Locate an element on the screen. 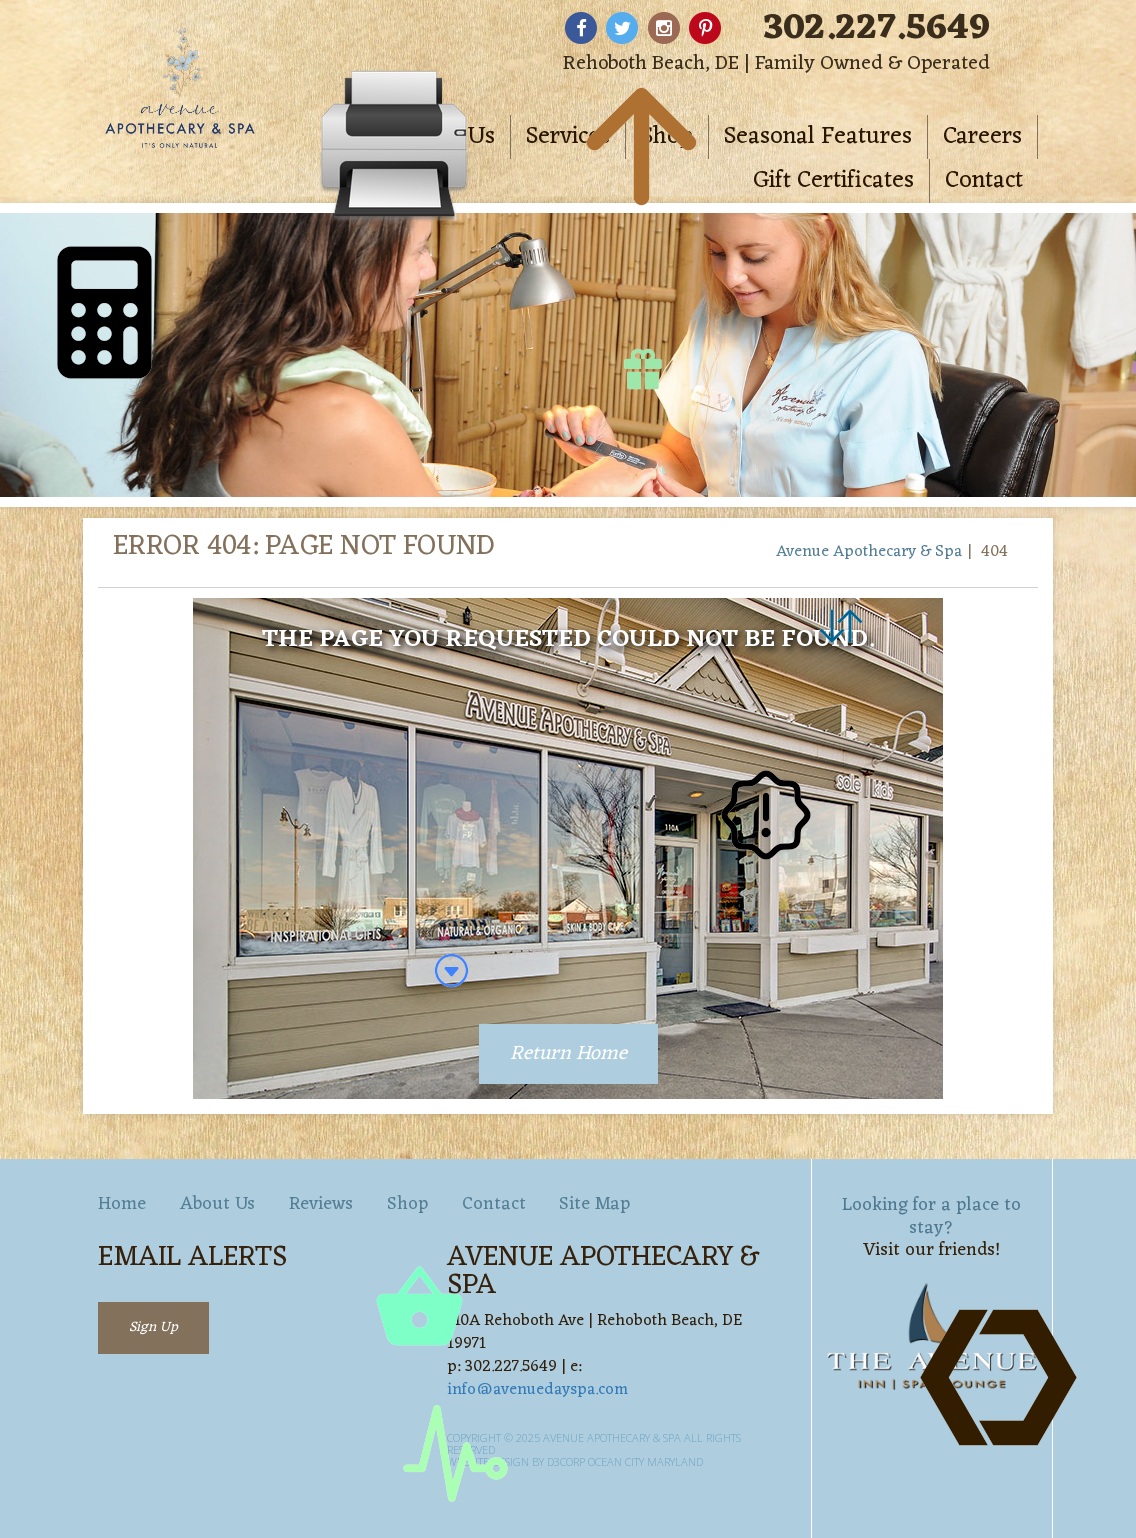 The image size is (1136, 1538). swap or reorder items vertically is located at coordinates (841, 626).